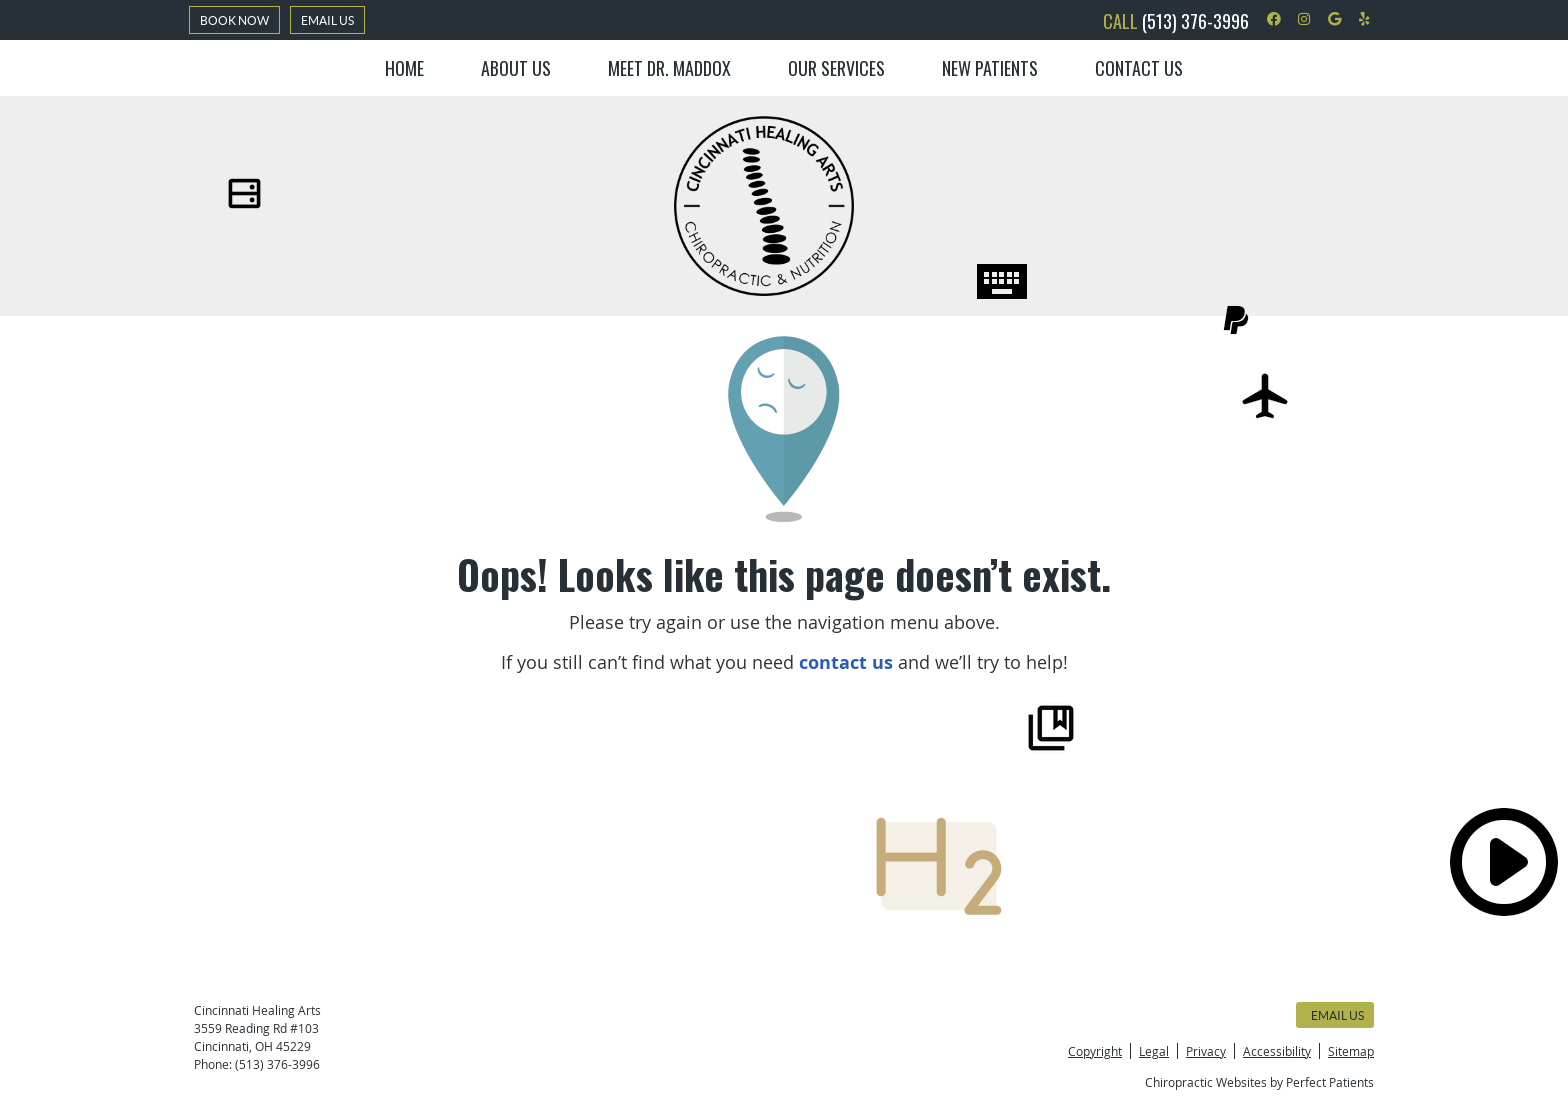 The width and height of the screenshot is (1568, 1097). Describe the element at coordinates (1002, 282) in the screenshot. I see `open the on-screen keyboard` at that location.